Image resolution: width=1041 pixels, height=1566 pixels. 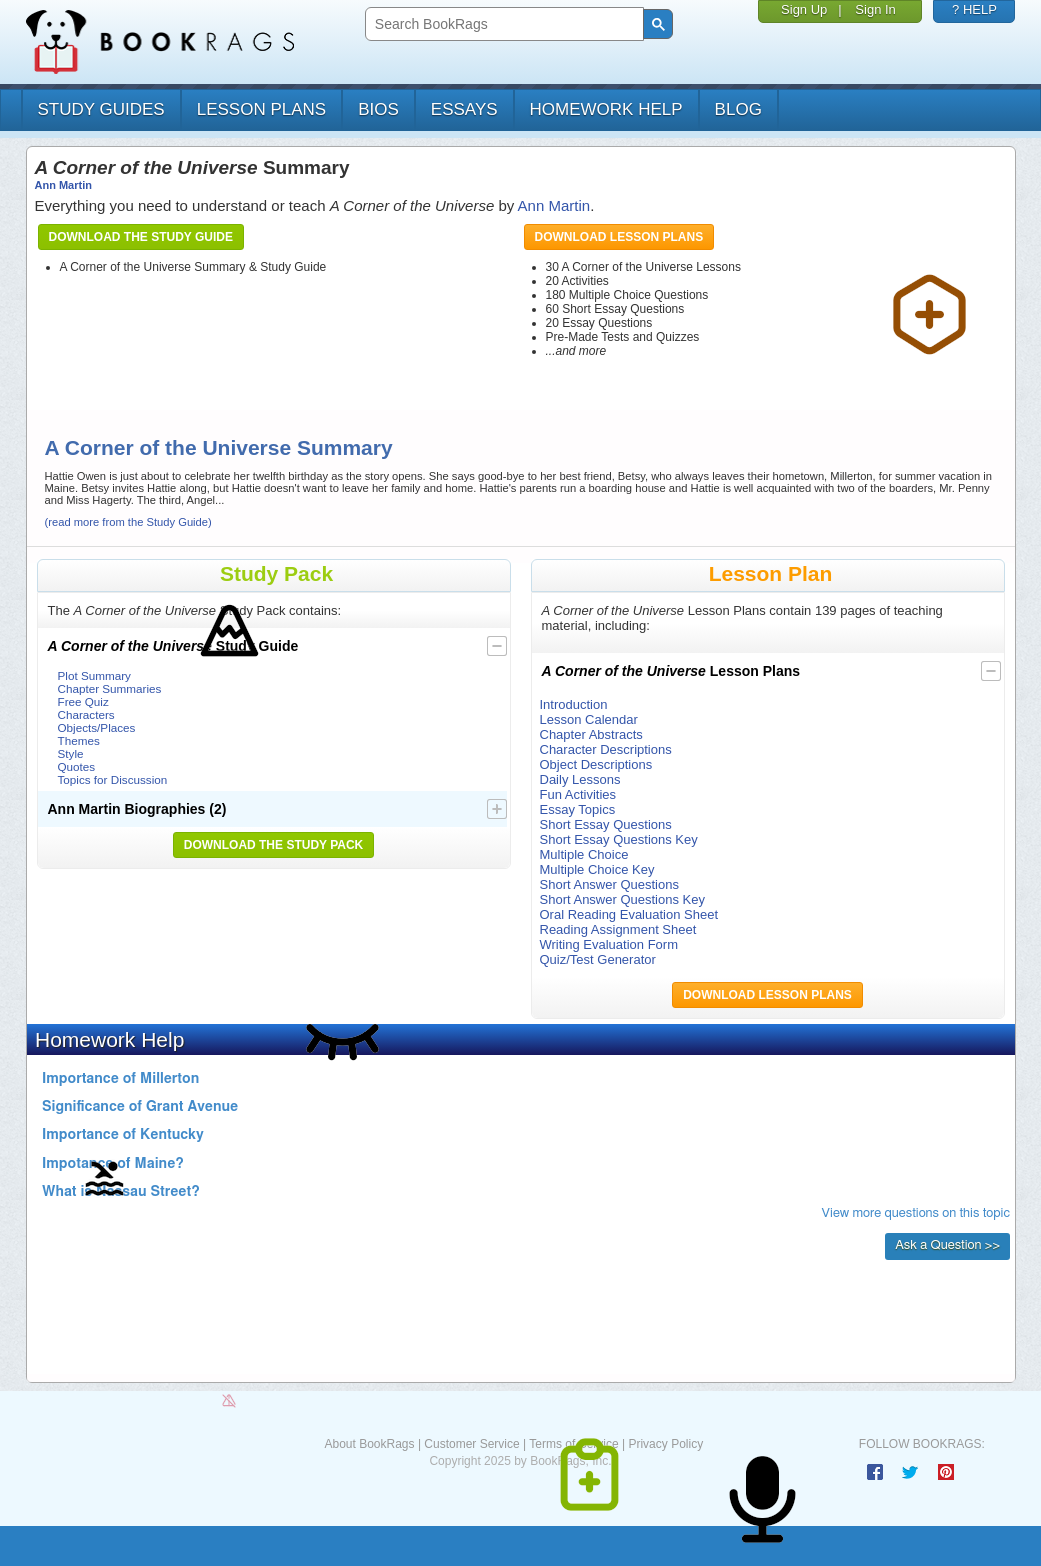 I want to click on tap to start voice input, so click(x=762, y=1501).